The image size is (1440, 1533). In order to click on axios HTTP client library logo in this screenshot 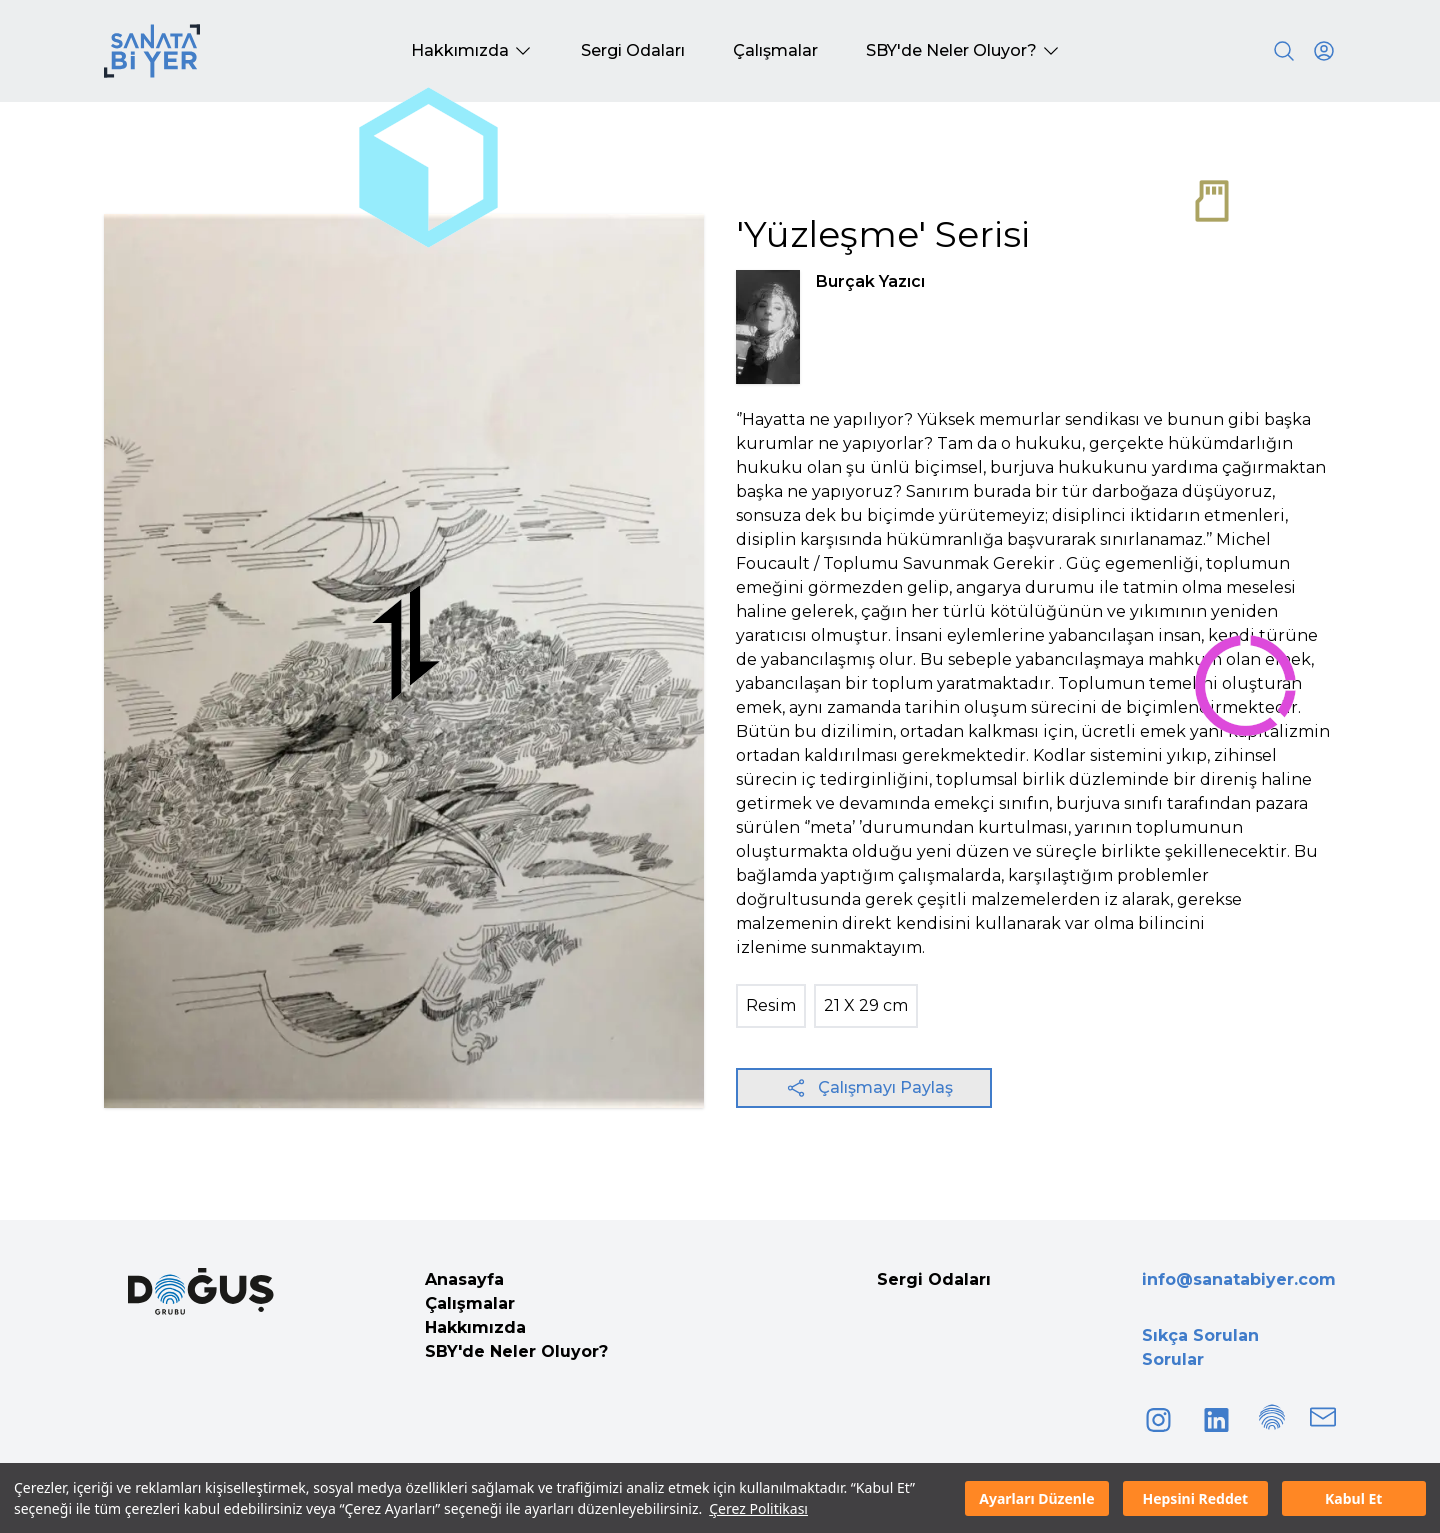, I will do `click(406, 643)`.